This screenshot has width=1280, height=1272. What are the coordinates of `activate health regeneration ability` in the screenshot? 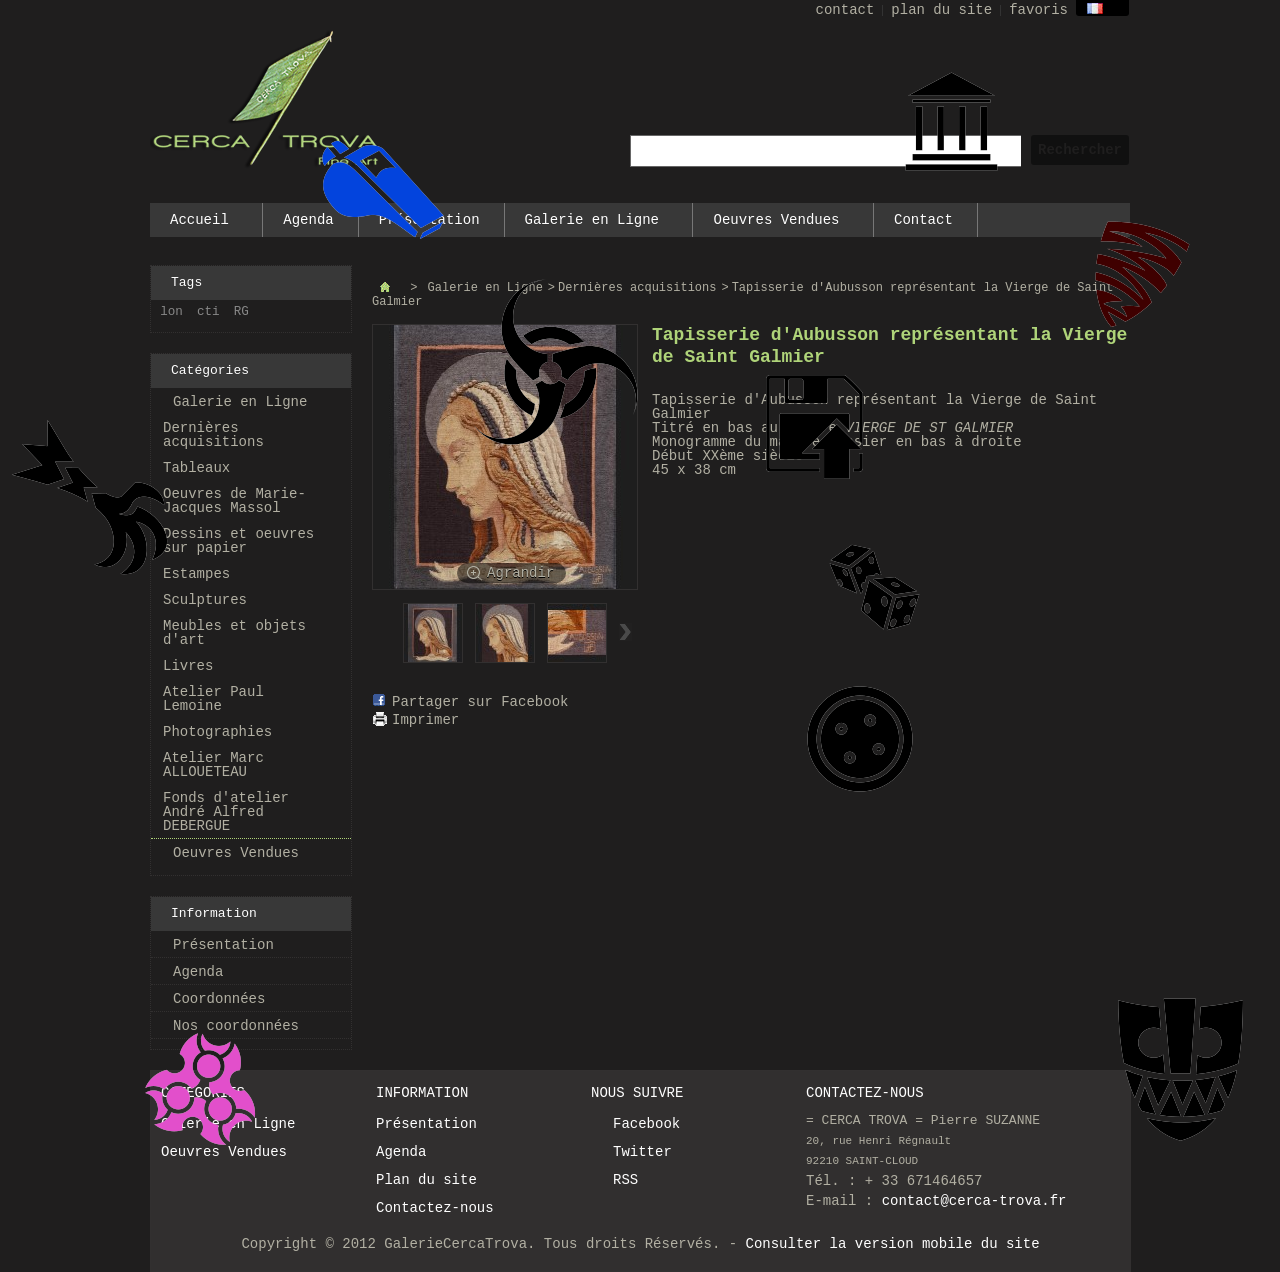 It's located at (555, 362).